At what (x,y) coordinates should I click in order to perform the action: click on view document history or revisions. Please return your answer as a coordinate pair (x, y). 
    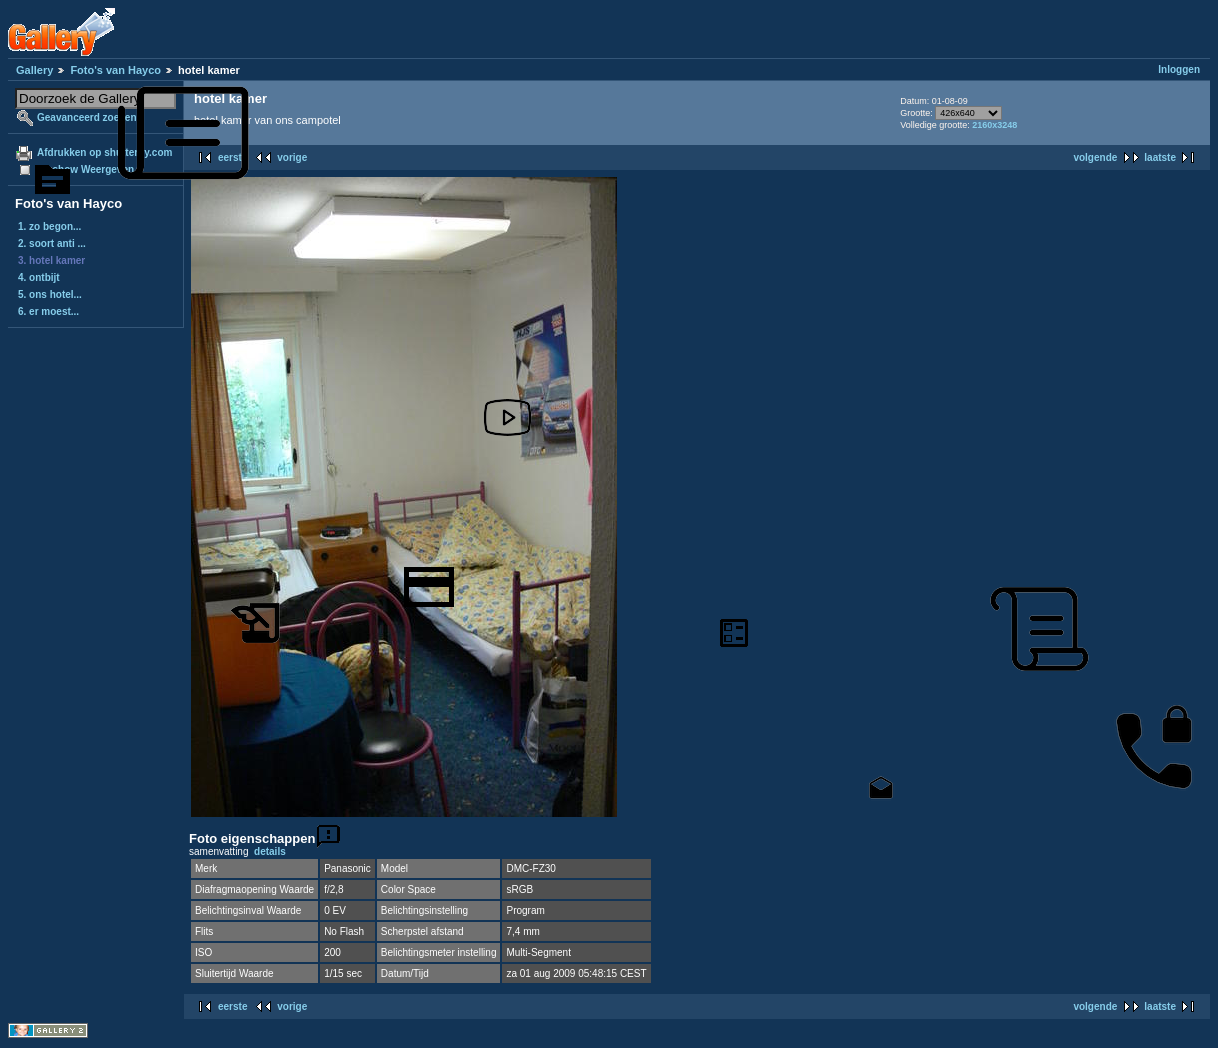
    Looking at the image, I should click on (257, 623).